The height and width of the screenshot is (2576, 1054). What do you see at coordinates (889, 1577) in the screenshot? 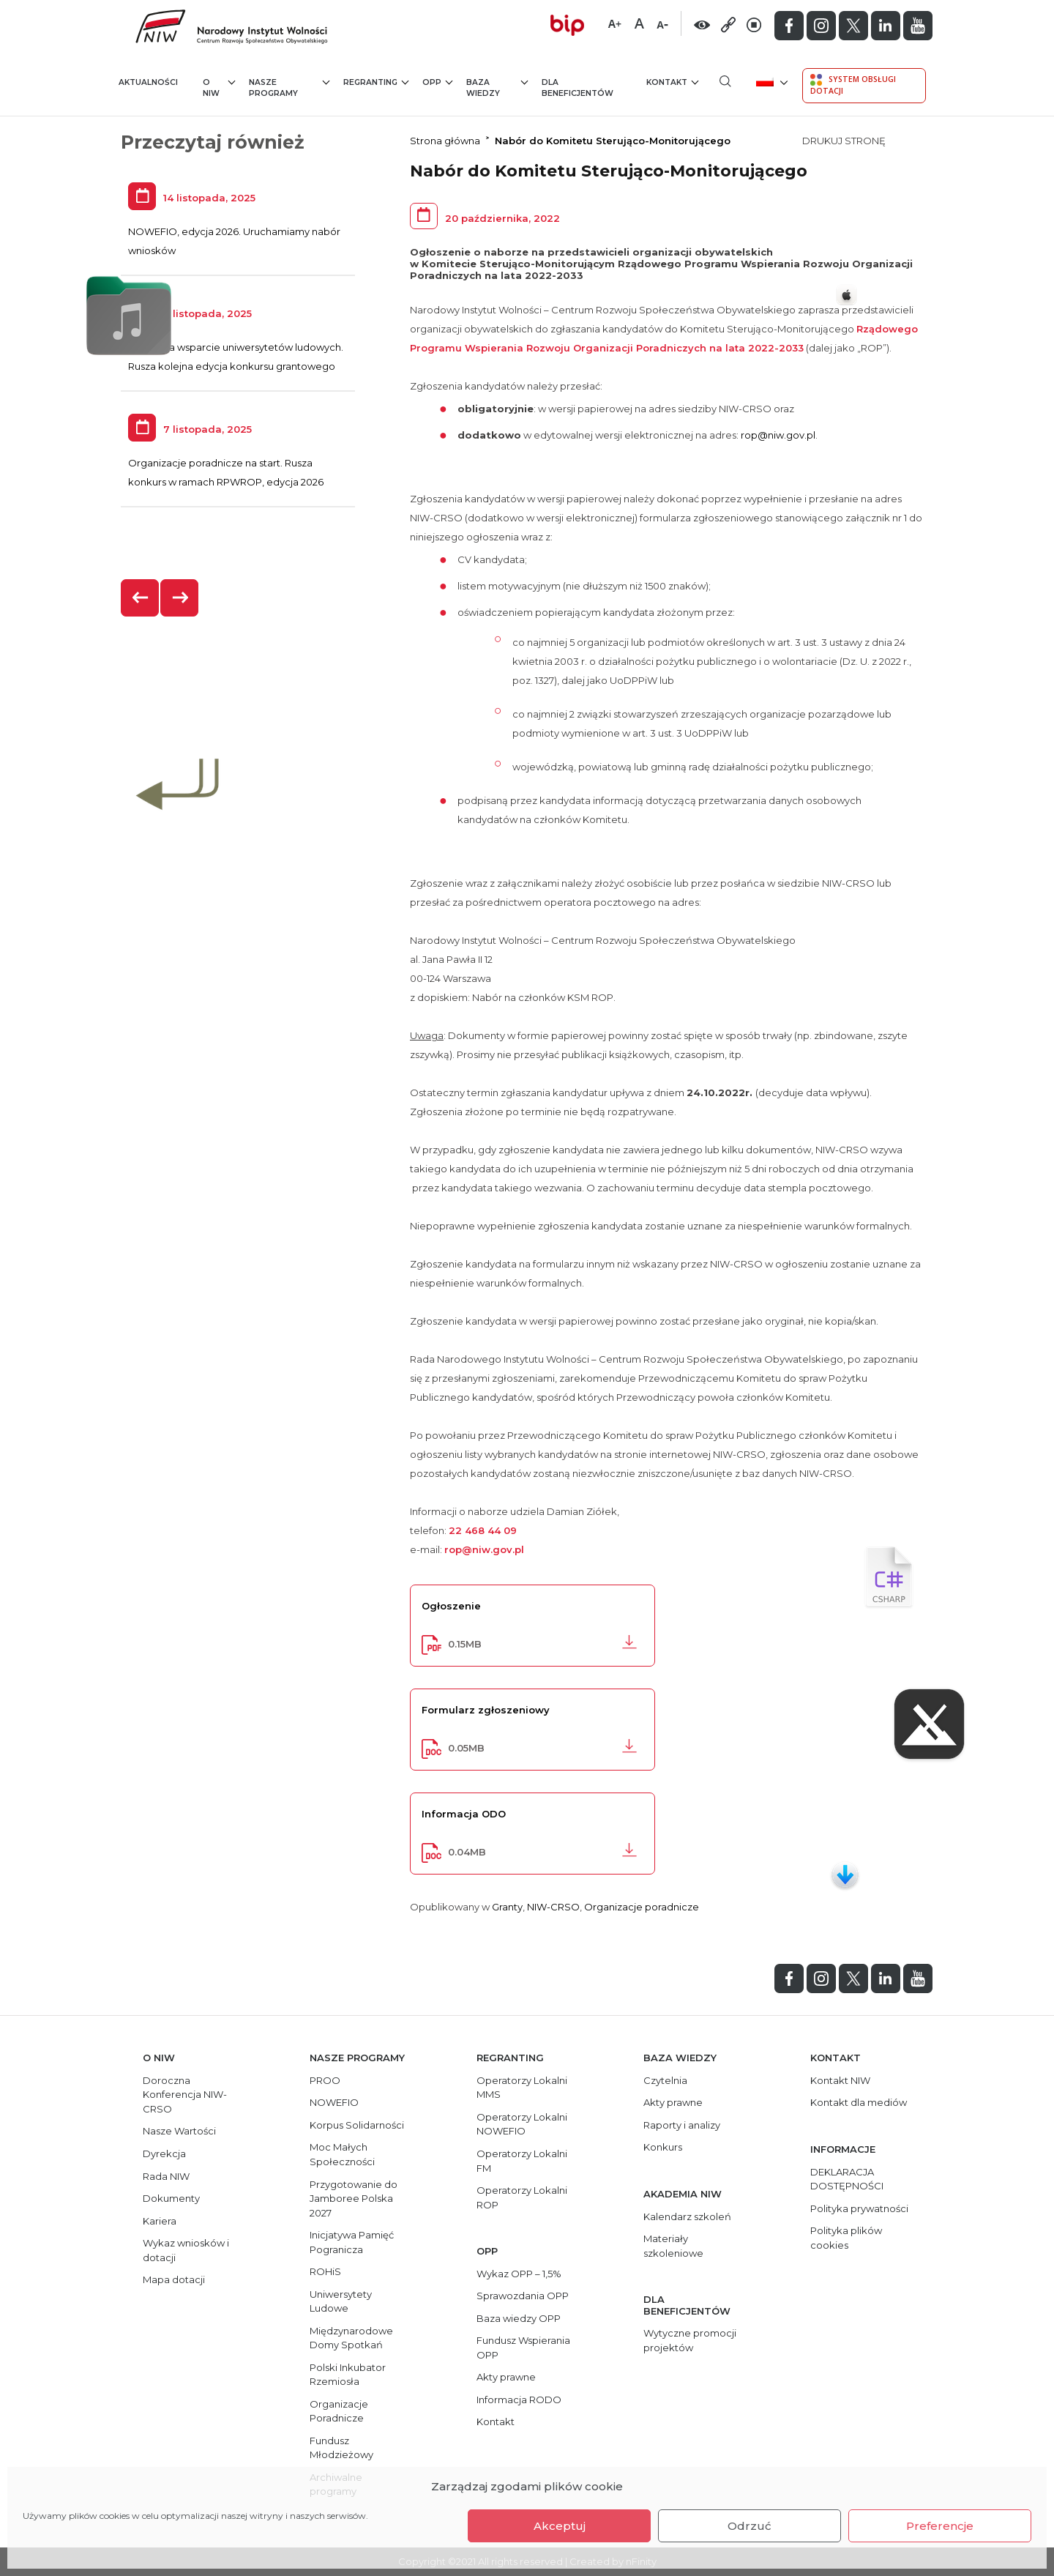
I see `a C# source code file` at bounding box center [889, 1577].